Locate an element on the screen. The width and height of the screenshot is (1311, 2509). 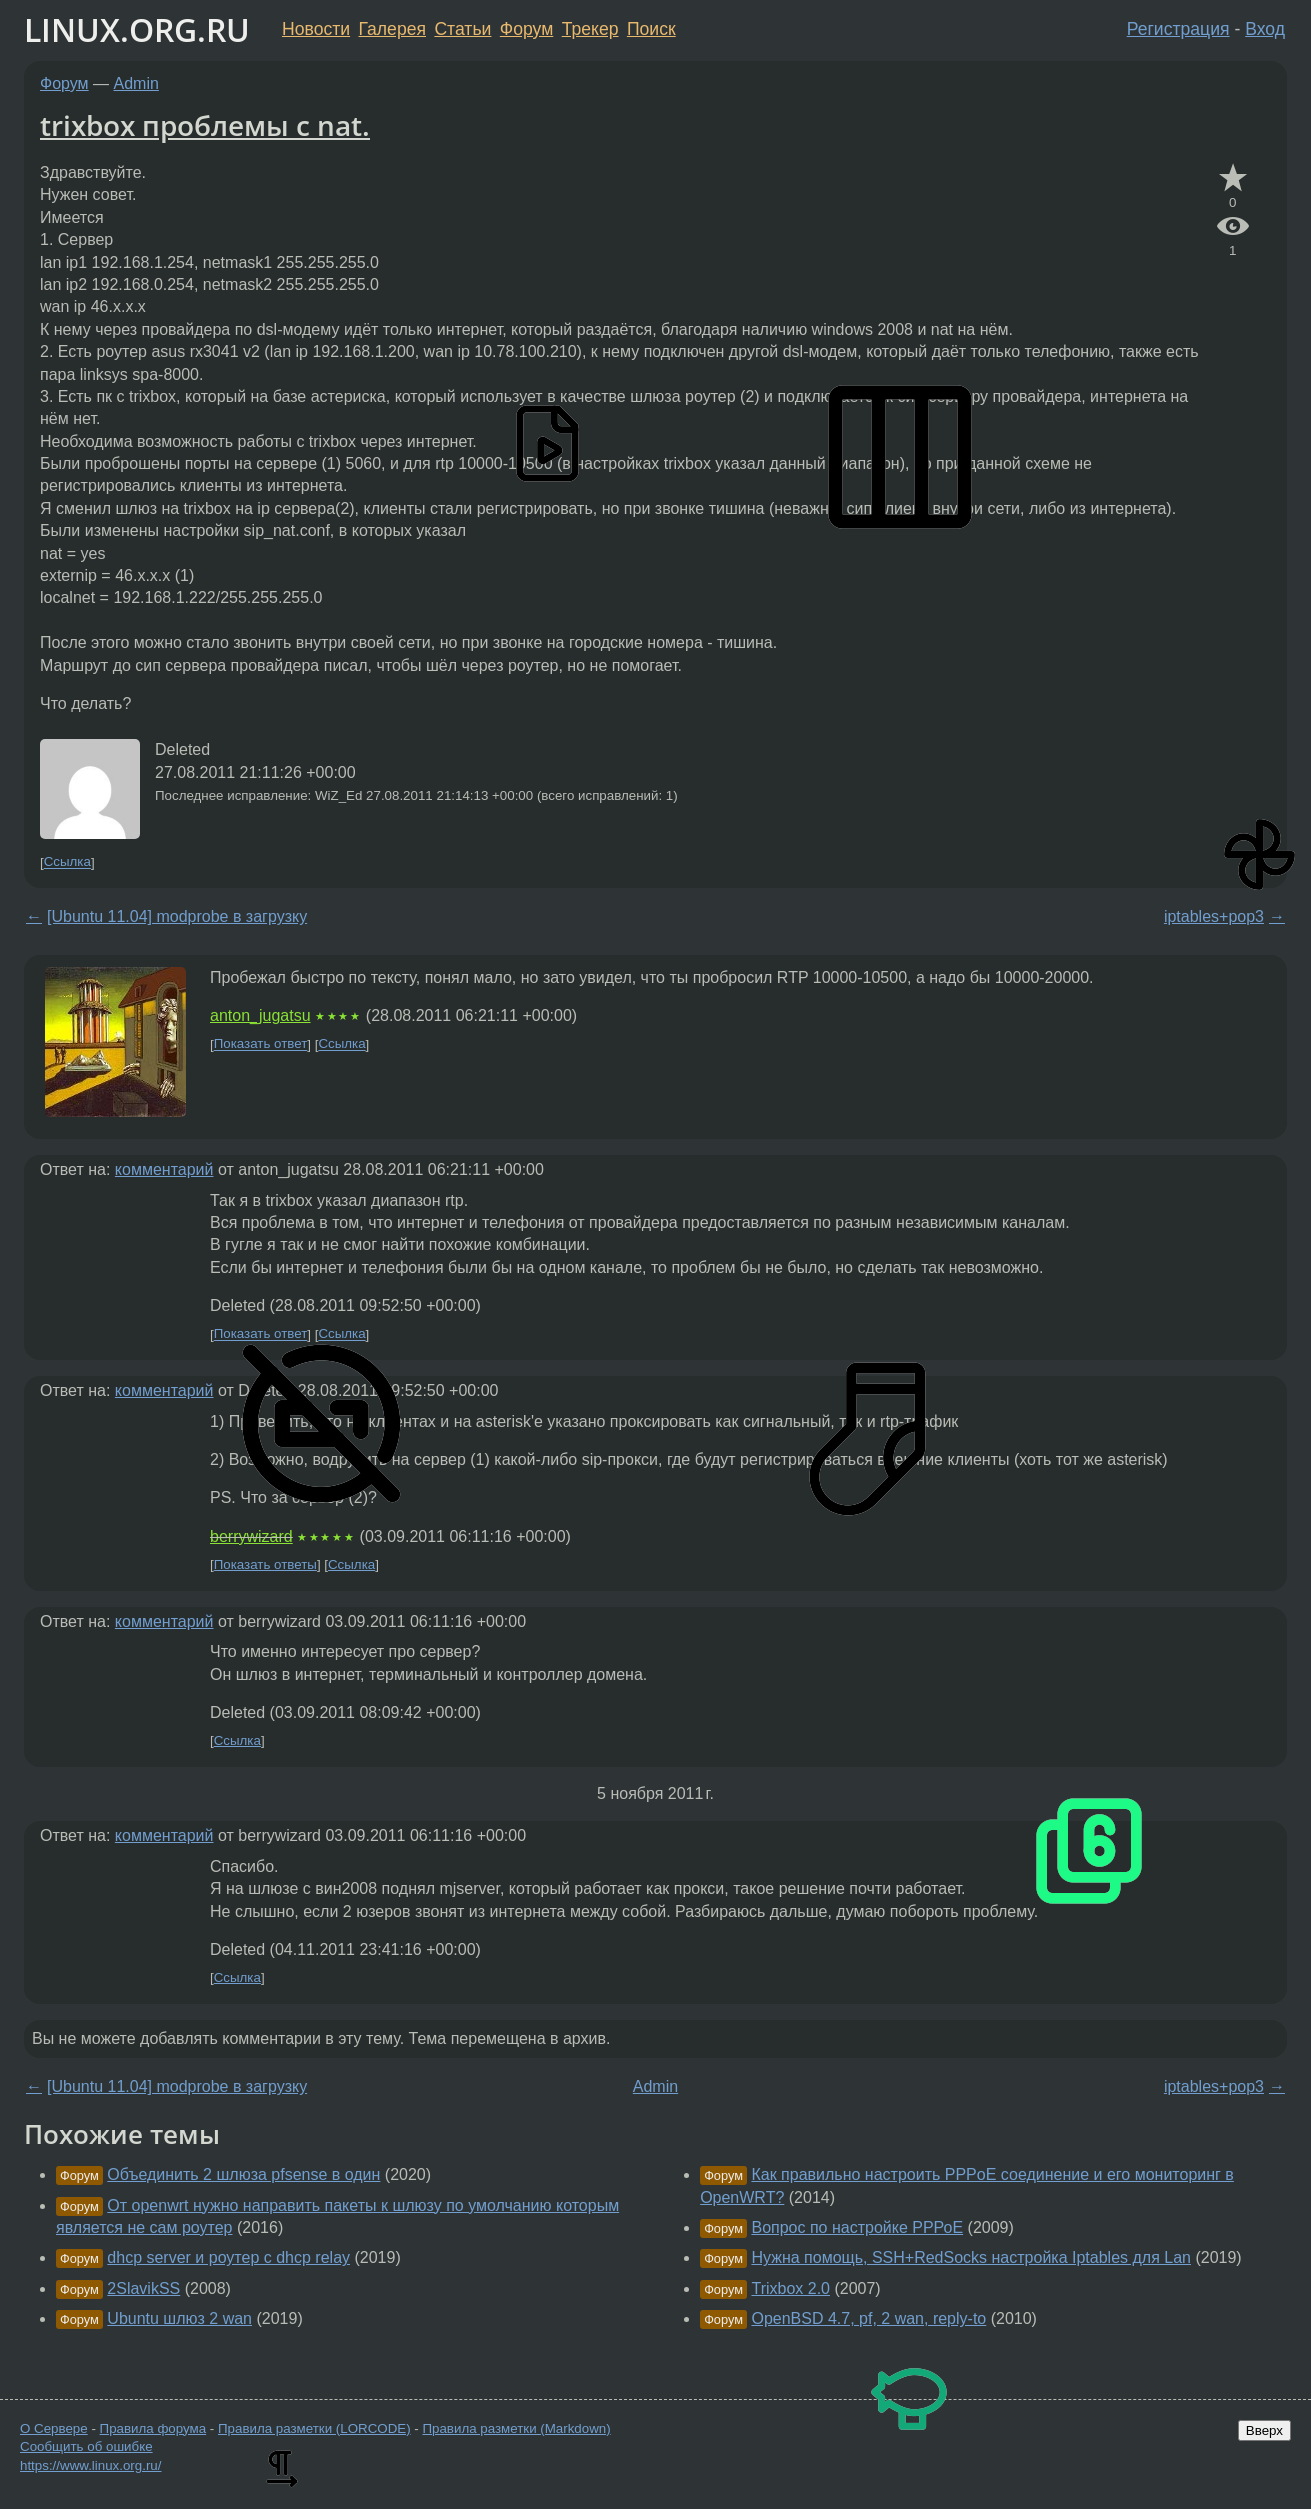
set text direction to left-to-right is located at coordinates (282, 2468).